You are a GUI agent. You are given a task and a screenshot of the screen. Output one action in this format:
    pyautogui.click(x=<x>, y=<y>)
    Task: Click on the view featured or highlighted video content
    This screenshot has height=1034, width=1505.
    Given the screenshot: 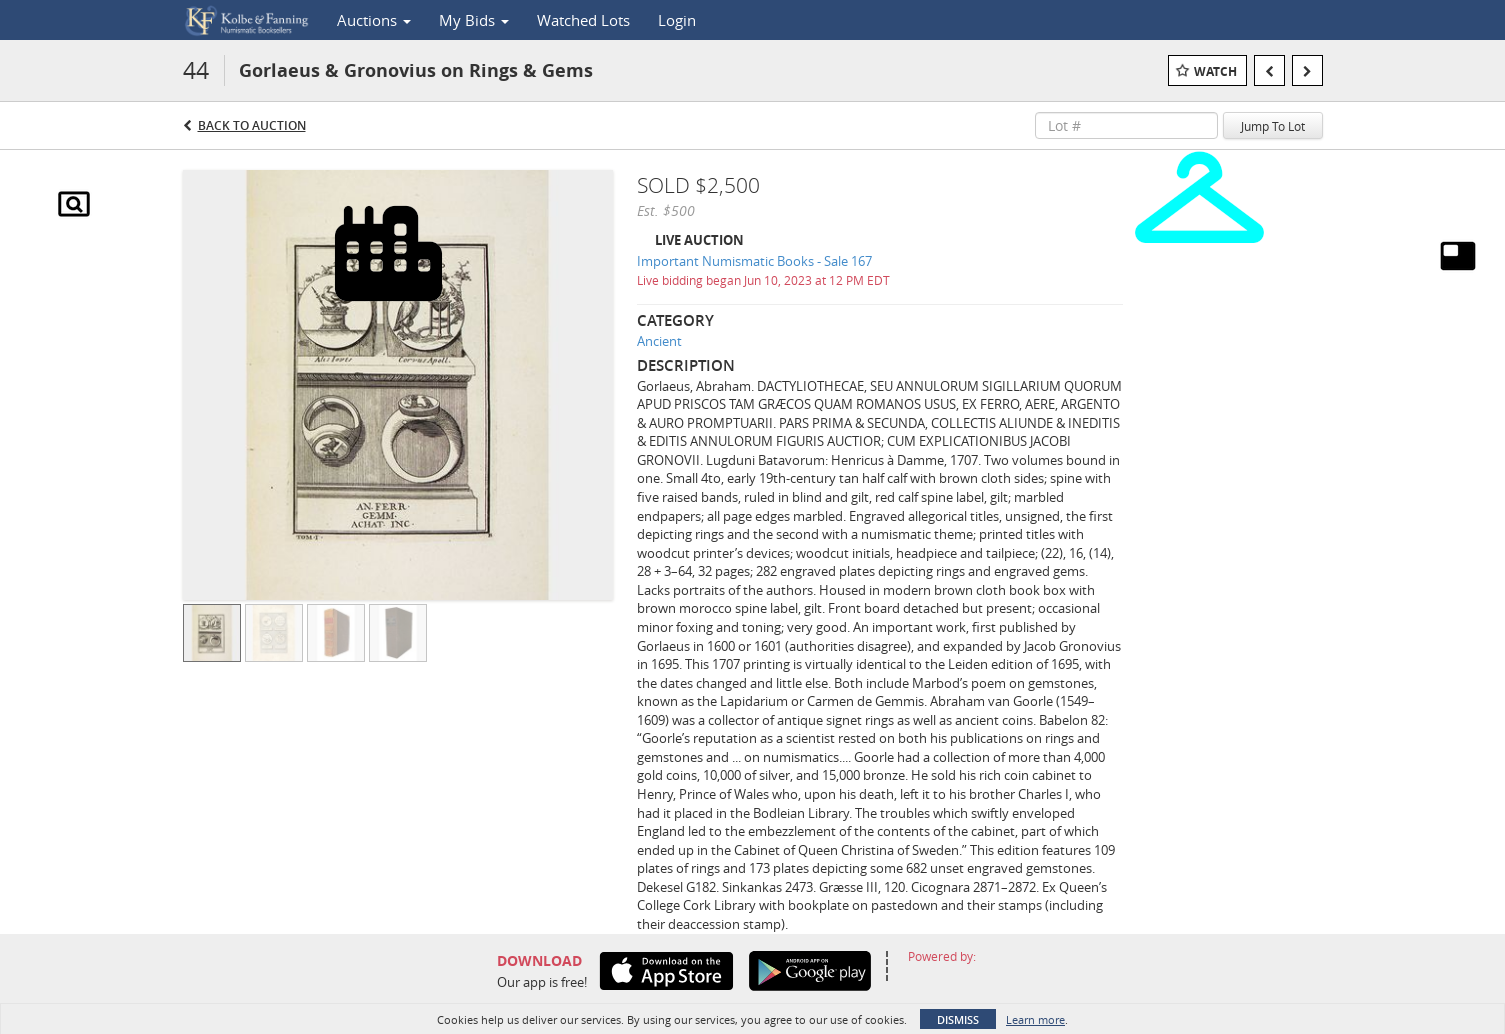 What is the action you would take?
    pyautogui.click(x=1458, y=256)
    